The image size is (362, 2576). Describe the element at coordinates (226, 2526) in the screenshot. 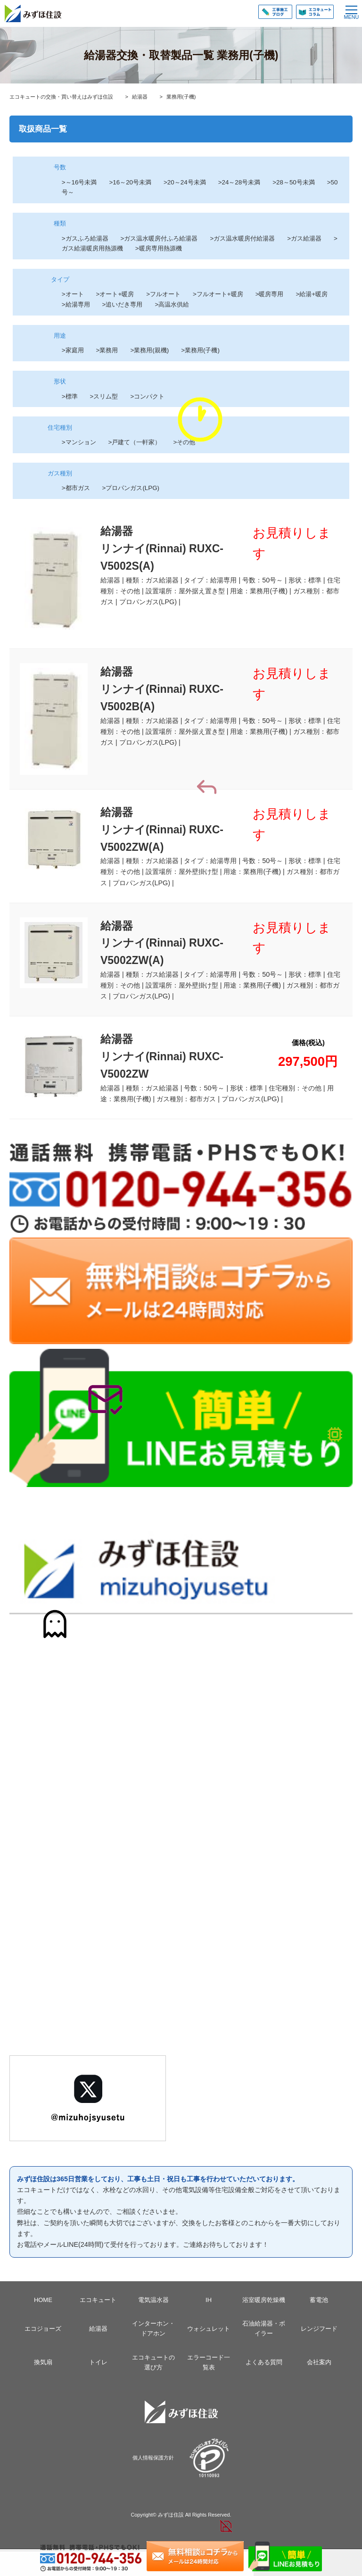

I see `save function is disabled or unavailable` at that location.